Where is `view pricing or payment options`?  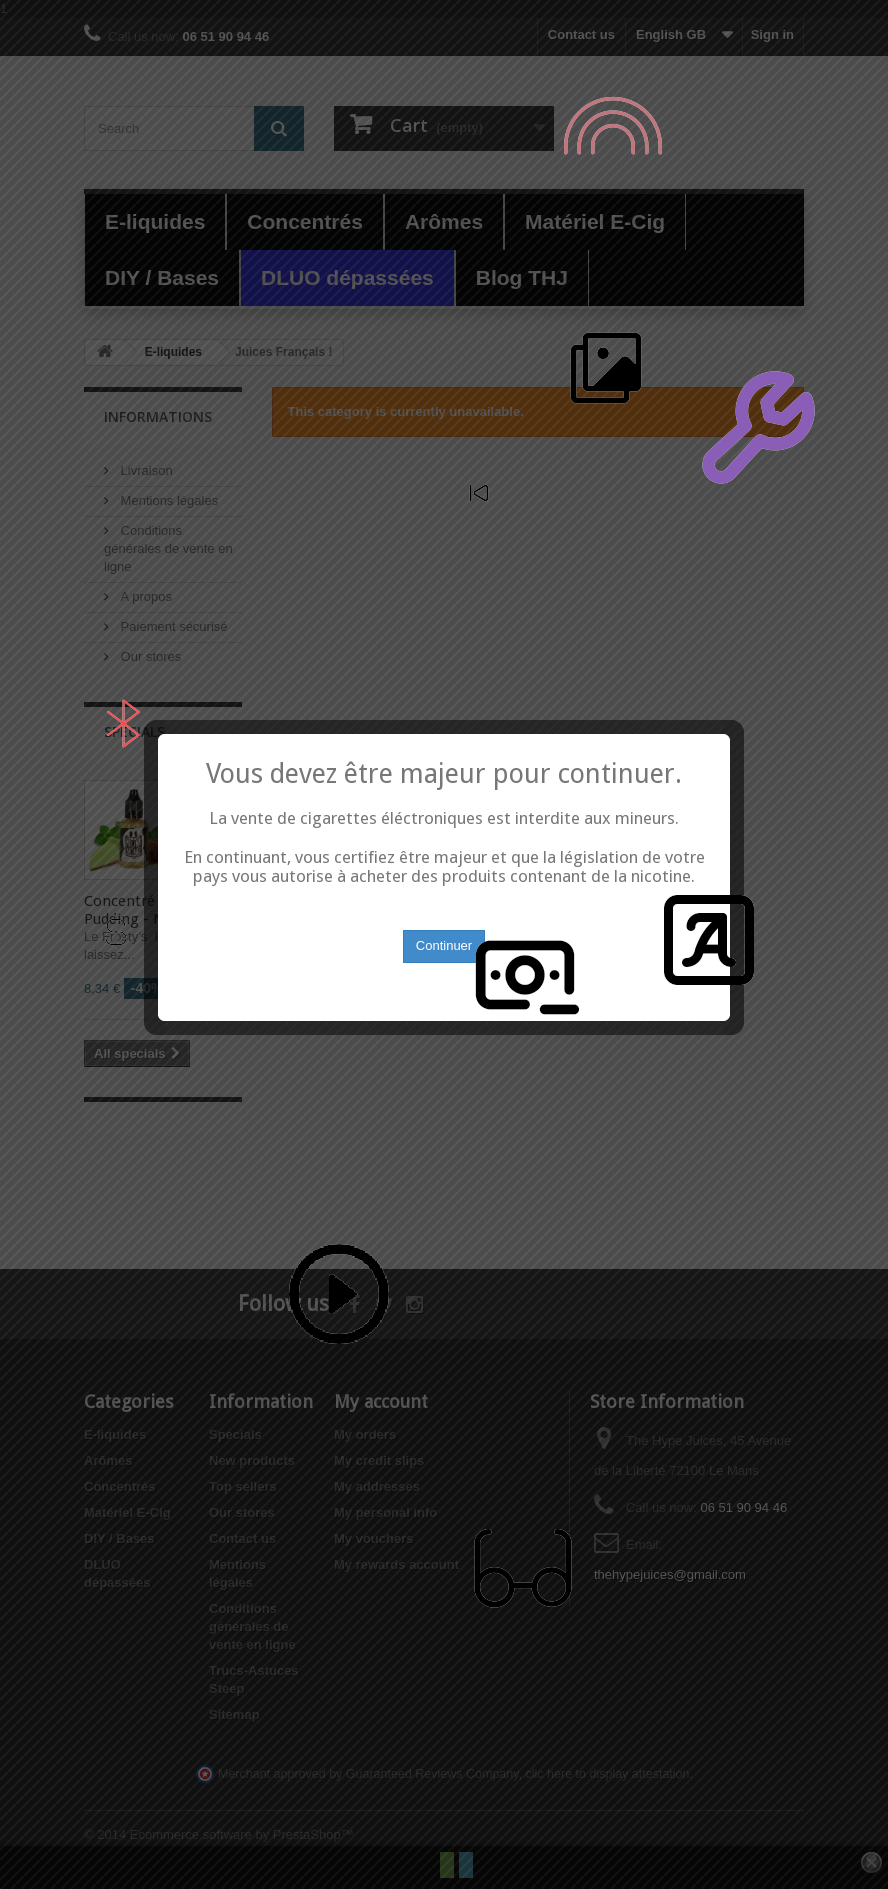
view pricing or payment options is located at coordinates (116, 932).